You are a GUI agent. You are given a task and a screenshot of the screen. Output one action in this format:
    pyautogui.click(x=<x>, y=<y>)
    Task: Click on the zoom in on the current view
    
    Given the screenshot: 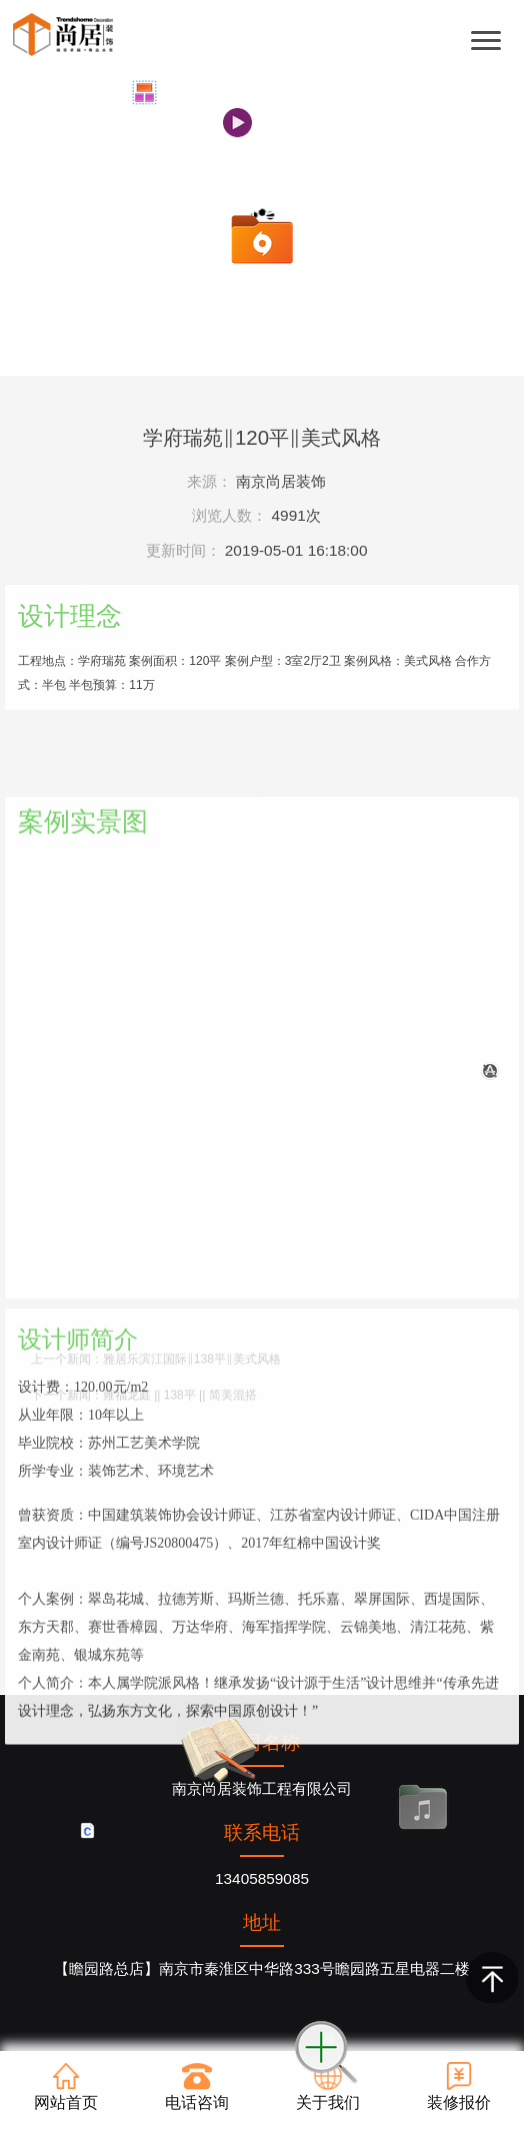 What is the action you would take?
    pyautogui.click(x=325, y=2051)
    